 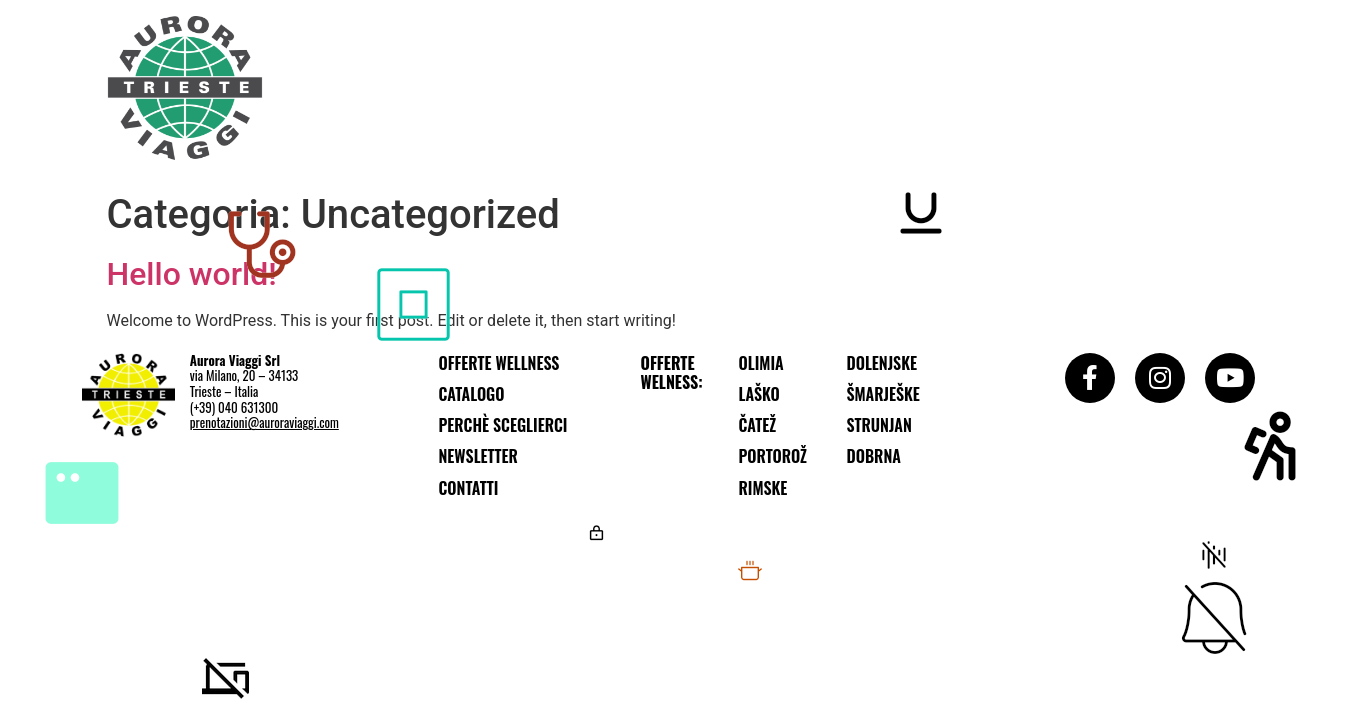 I want to click on apply underline formatting to selected text, so click(x=921, y=213).